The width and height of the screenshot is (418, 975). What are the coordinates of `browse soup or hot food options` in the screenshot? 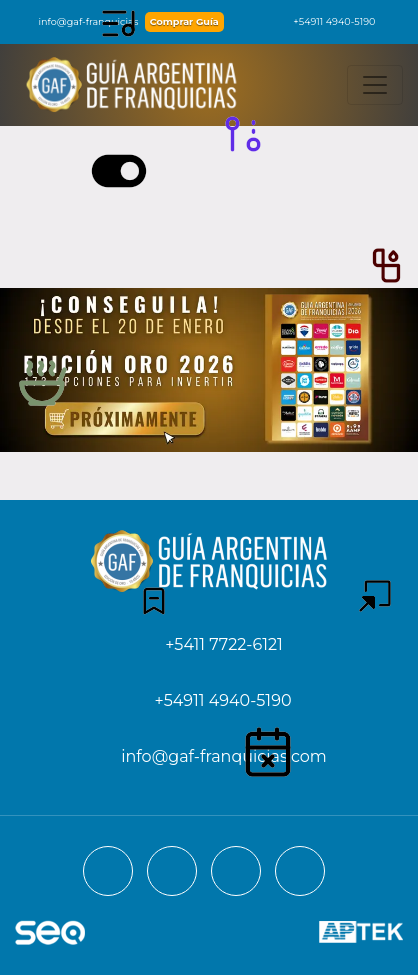 It's located at (42, 383).